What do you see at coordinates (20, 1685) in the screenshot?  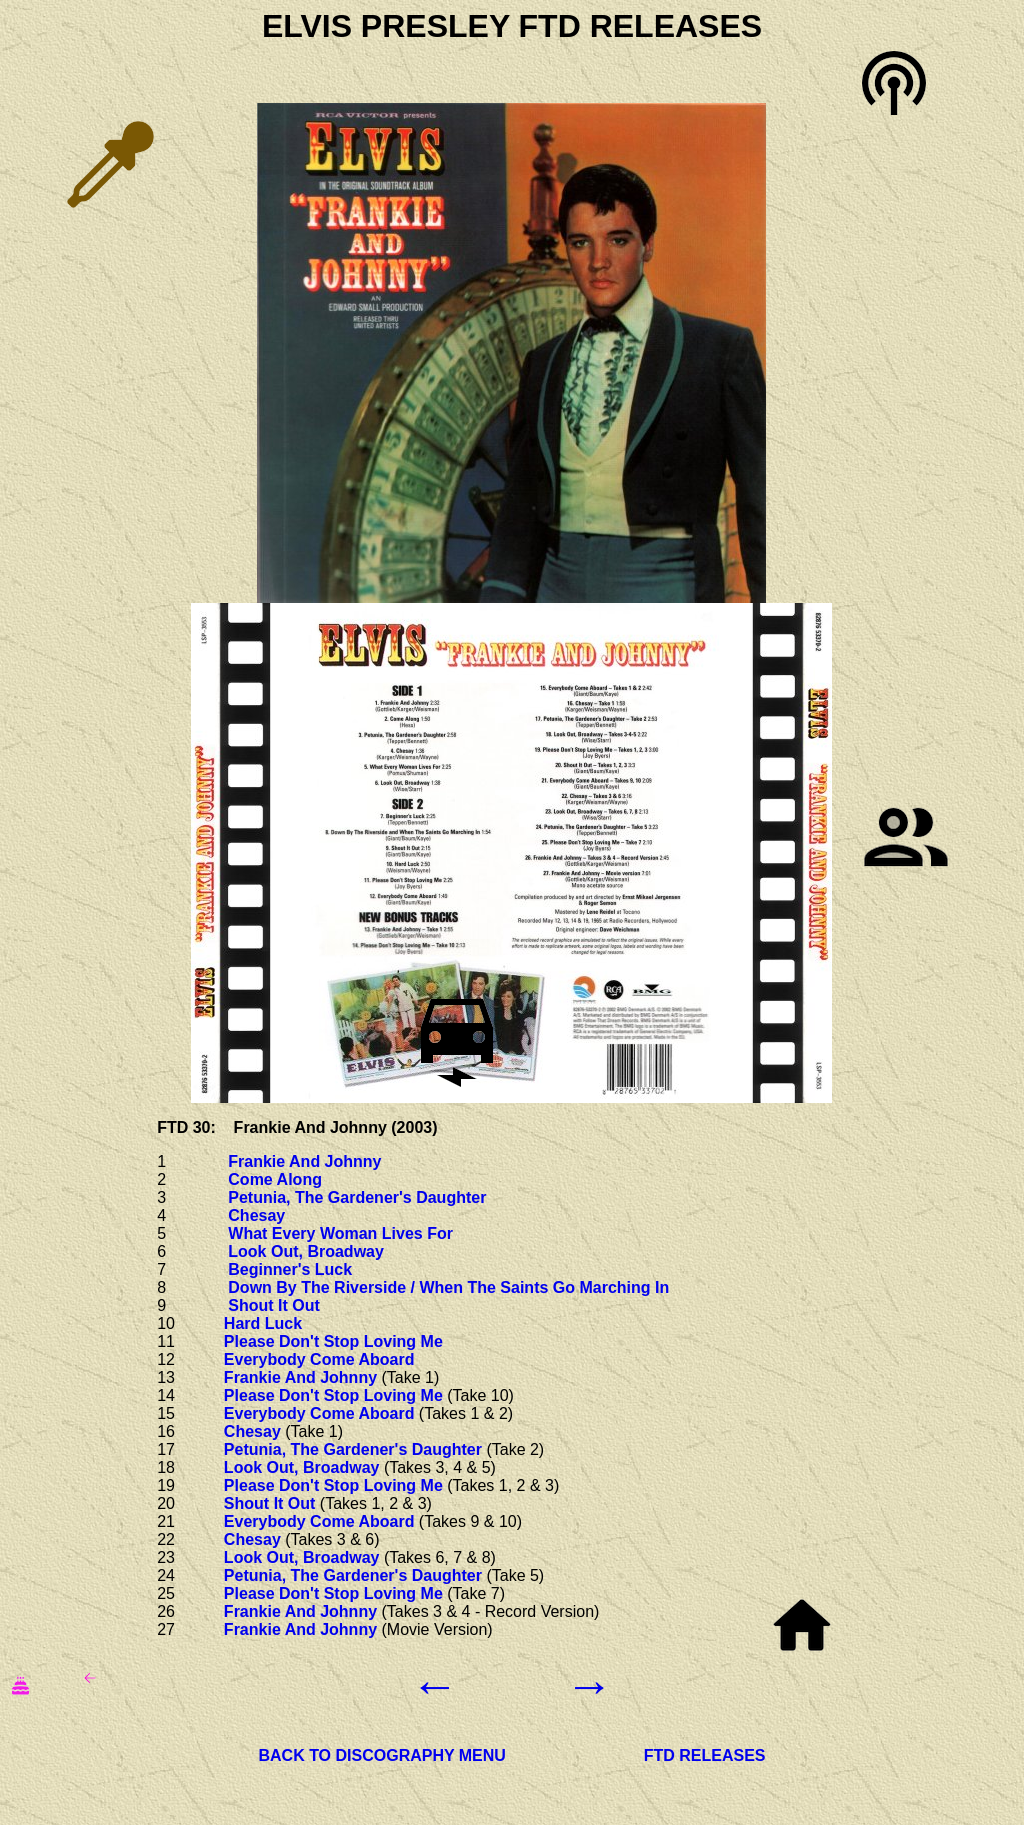 I see `view birthday or celebration notifications` at bounding box center [20, 1685].